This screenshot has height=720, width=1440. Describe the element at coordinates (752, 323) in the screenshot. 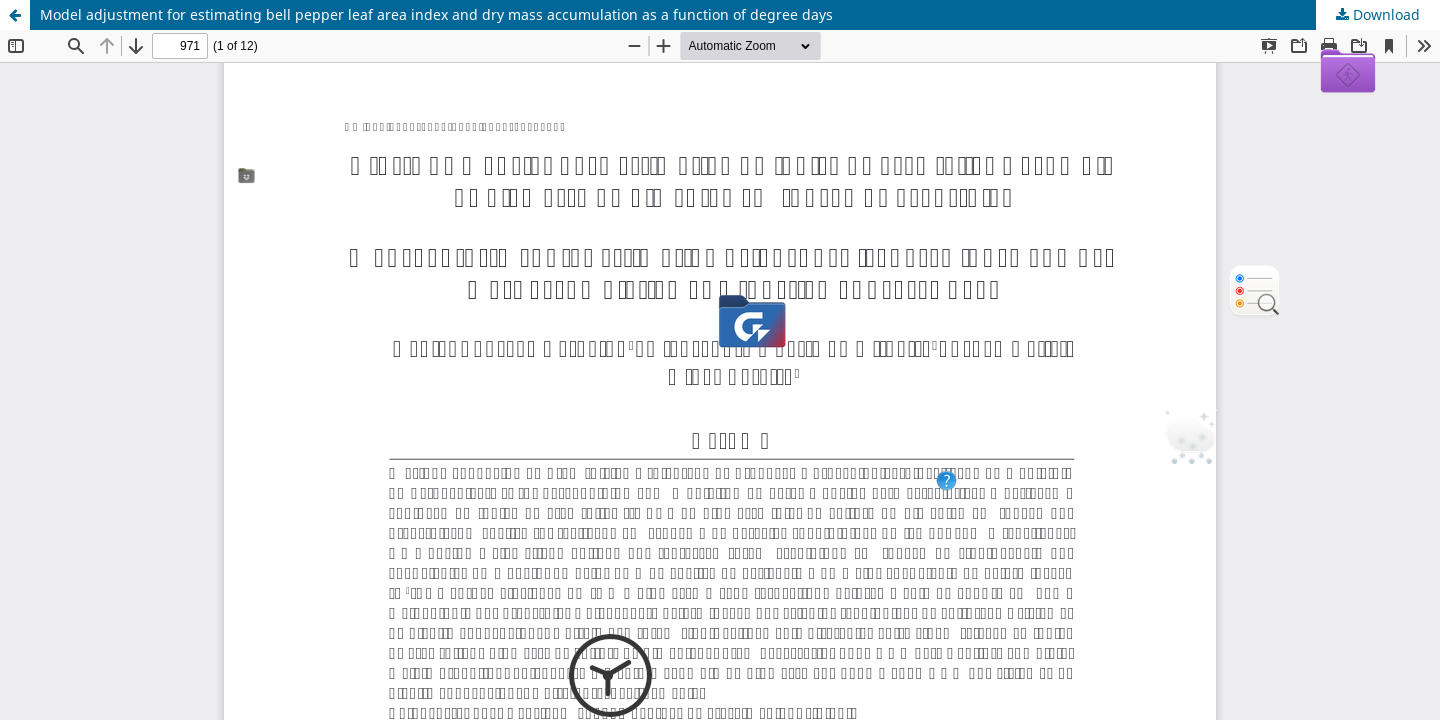

I see `open gigabyte files or software folder` at that location.